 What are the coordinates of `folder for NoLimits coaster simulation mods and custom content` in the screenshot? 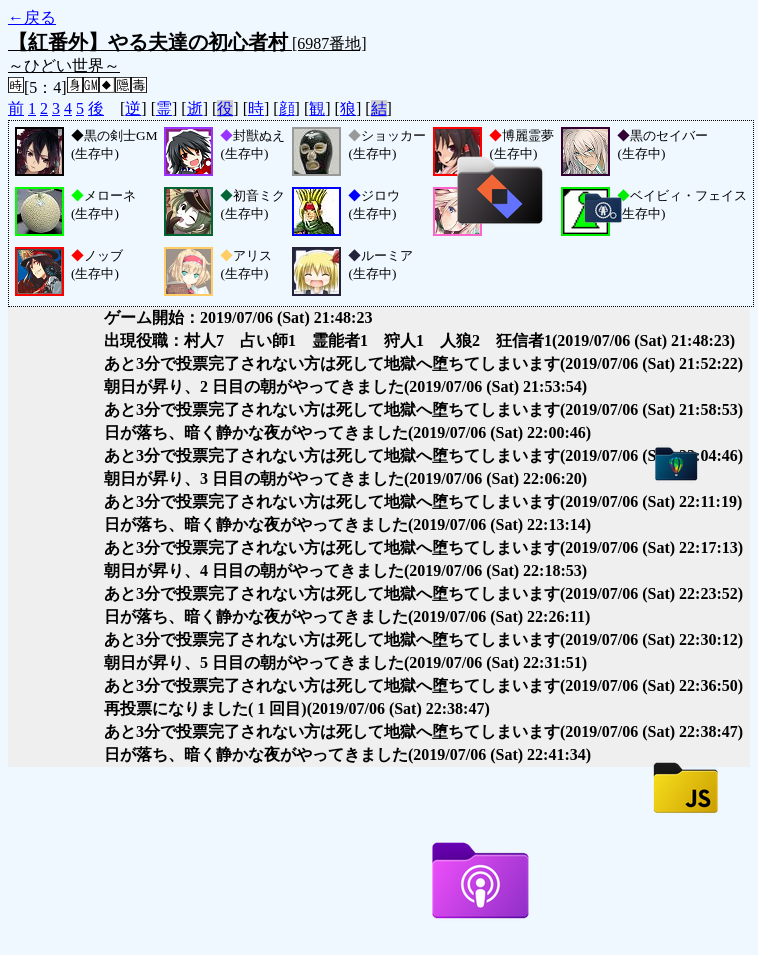 It's located at (603, 209).